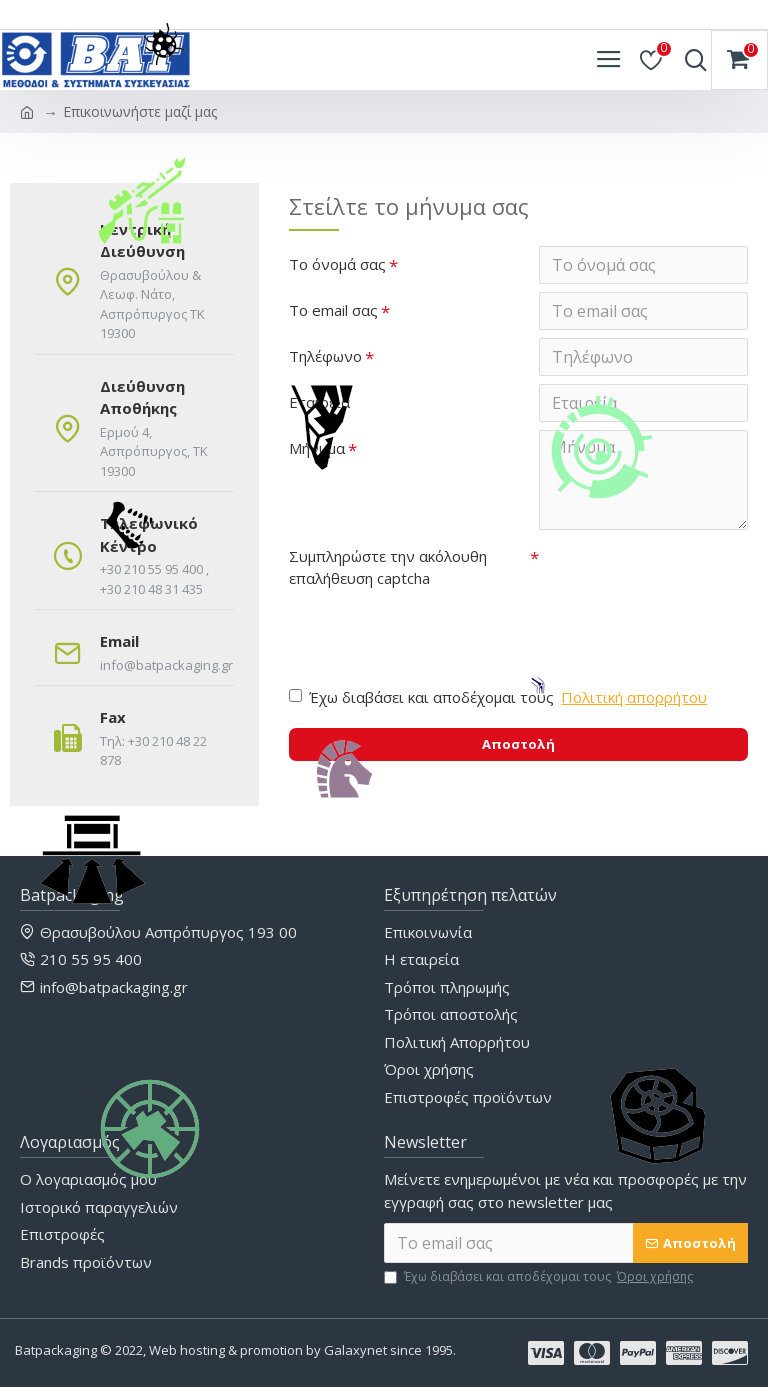 Image resolution: width=768 pixels, height=1387 pixels. Describe the element at coordinates (345, 769) in the screenshot. I see `select the knight piece in a chess game` at that location.